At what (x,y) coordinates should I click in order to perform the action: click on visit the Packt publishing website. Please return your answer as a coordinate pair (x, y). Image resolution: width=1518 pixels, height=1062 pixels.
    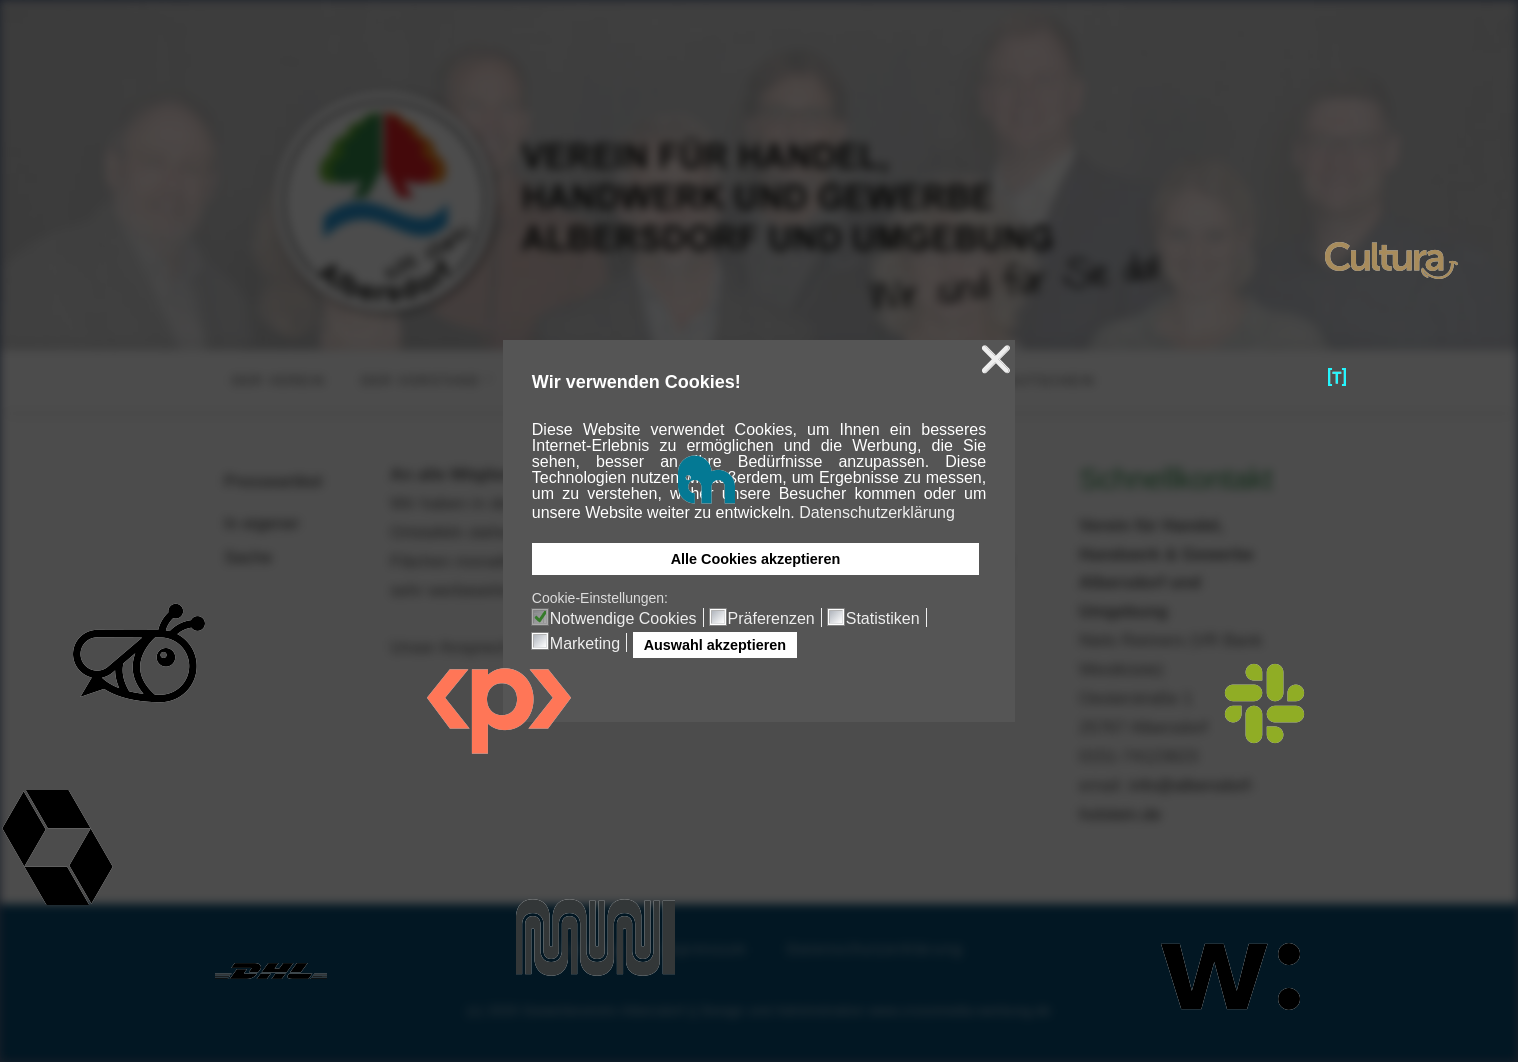
    Looking at the image, I should click on (499, 711).